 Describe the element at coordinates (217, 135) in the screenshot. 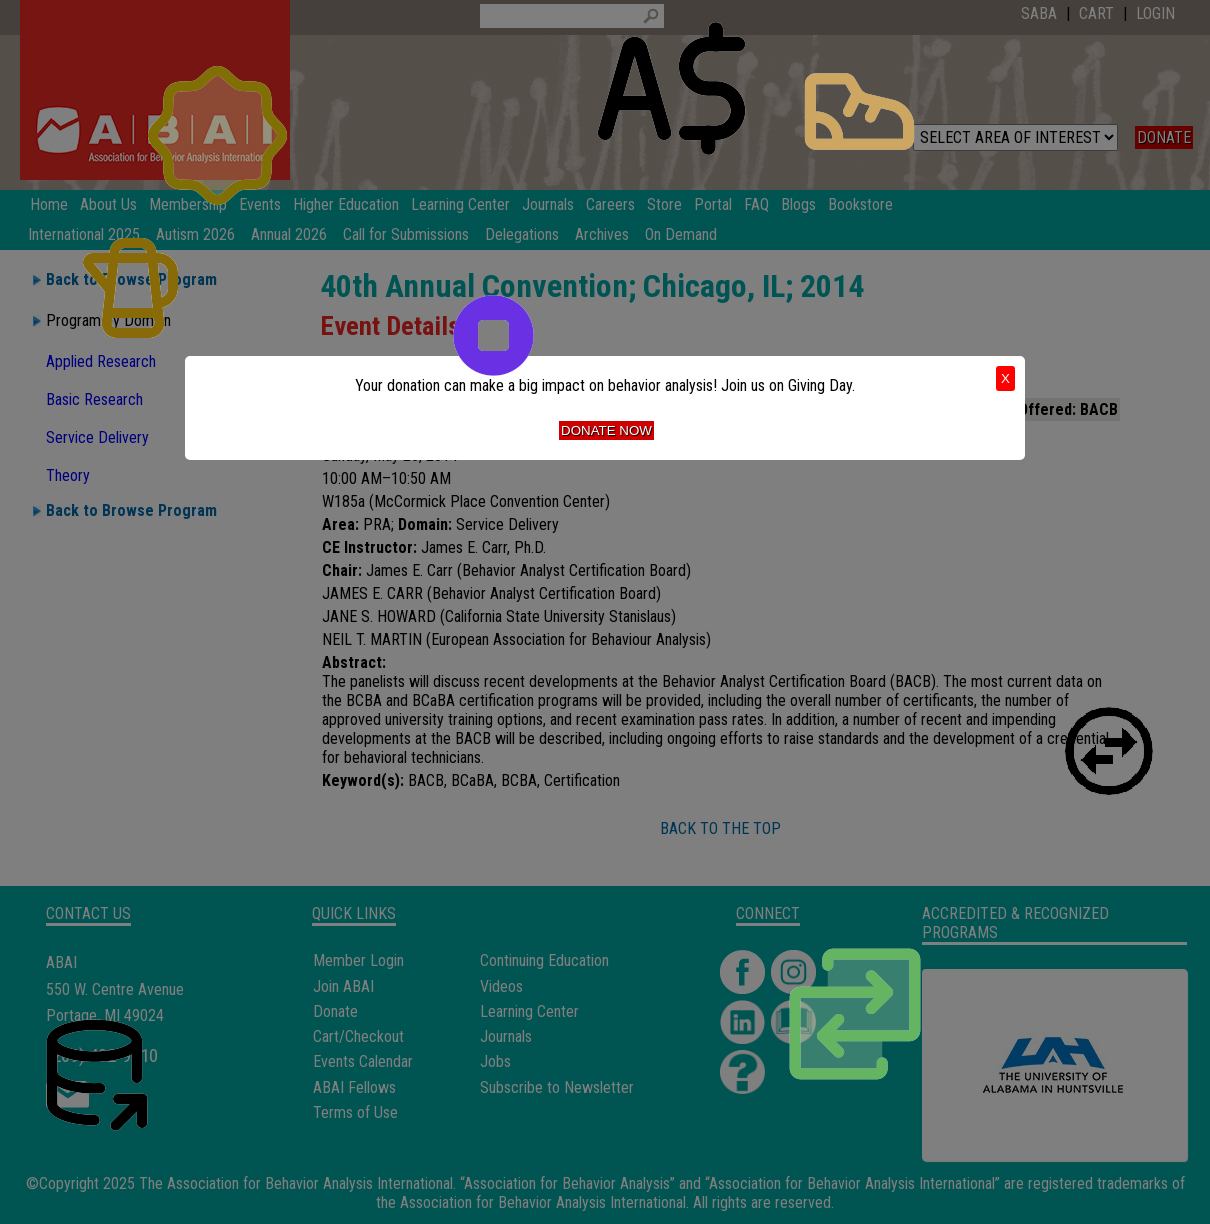

I see `indicates a verified or certified status` at that location.